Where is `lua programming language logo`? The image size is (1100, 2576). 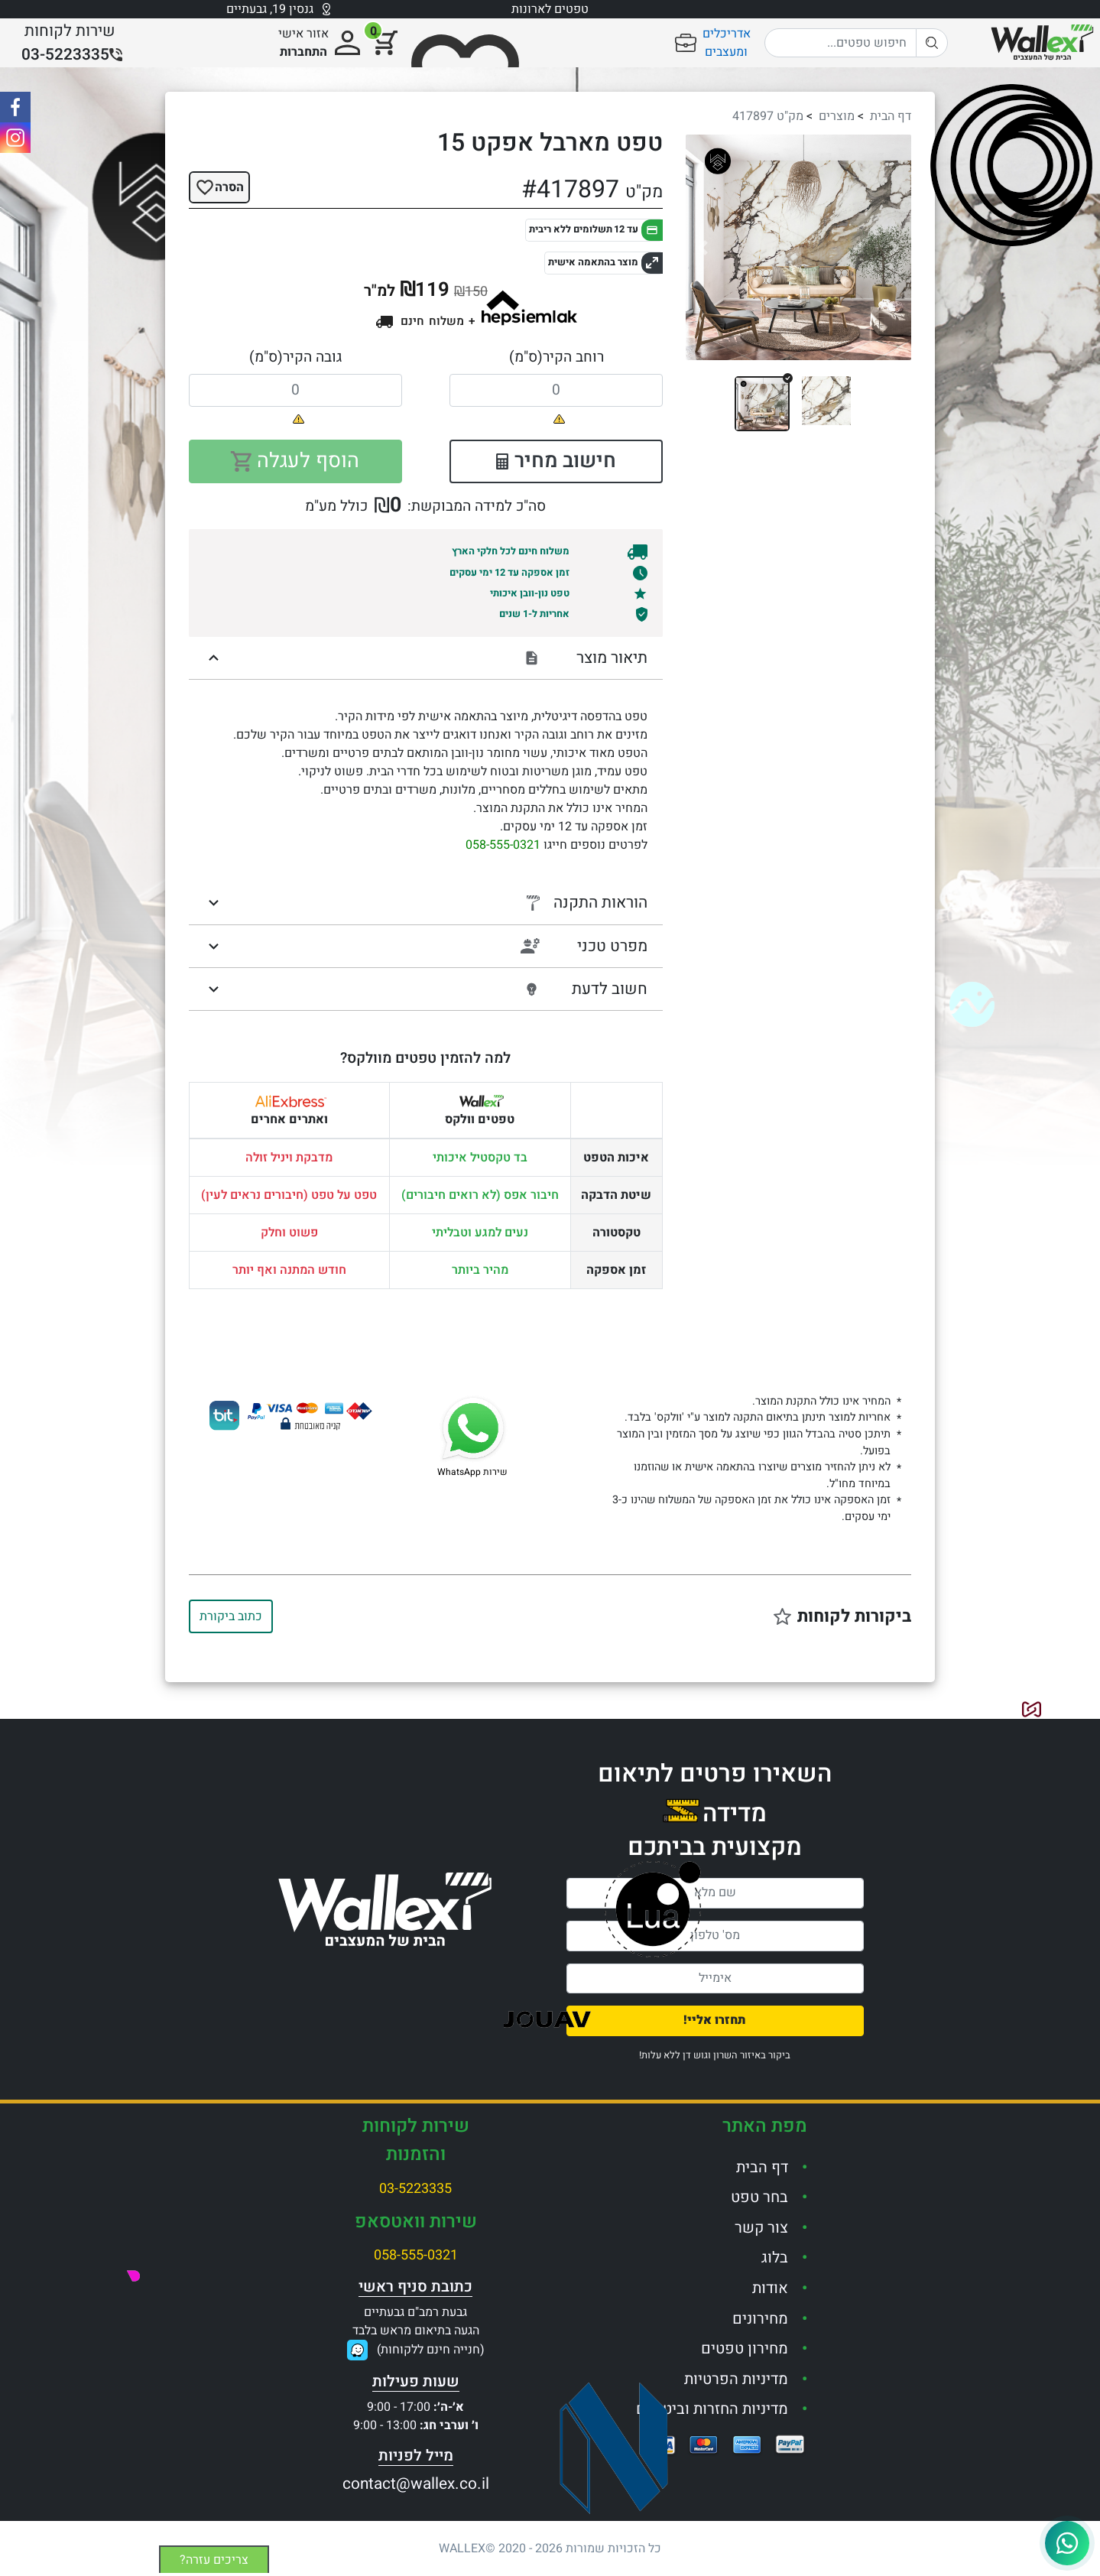
lua programming language logo is located at coordinates (653, 1909).